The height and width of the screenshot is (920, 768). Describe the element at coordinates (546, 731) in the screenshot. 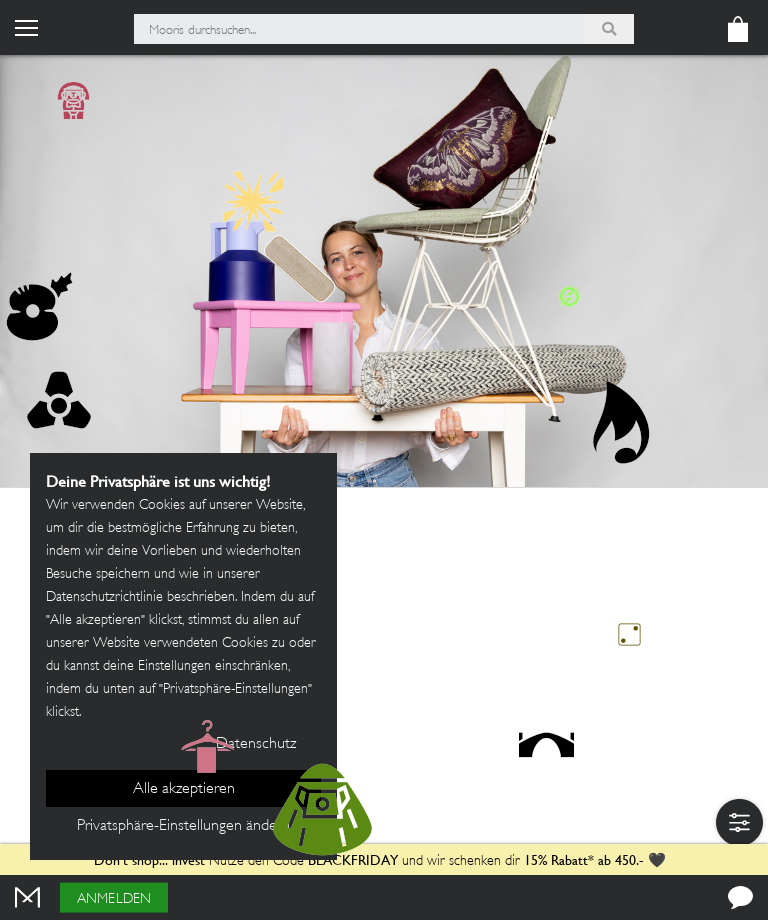

I see `build or place a bridge structure` at that location.